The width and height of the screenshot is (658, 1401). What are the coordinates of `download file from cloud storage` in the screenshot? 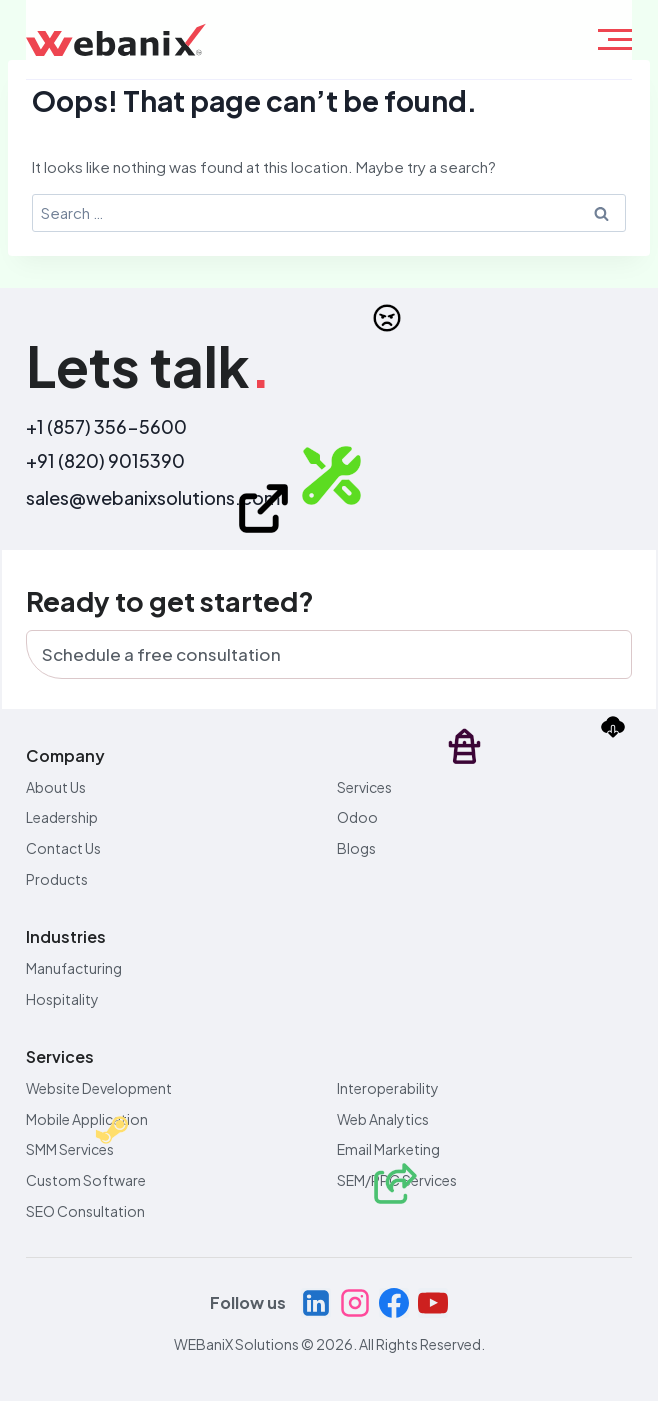 It's located at (613, 727).